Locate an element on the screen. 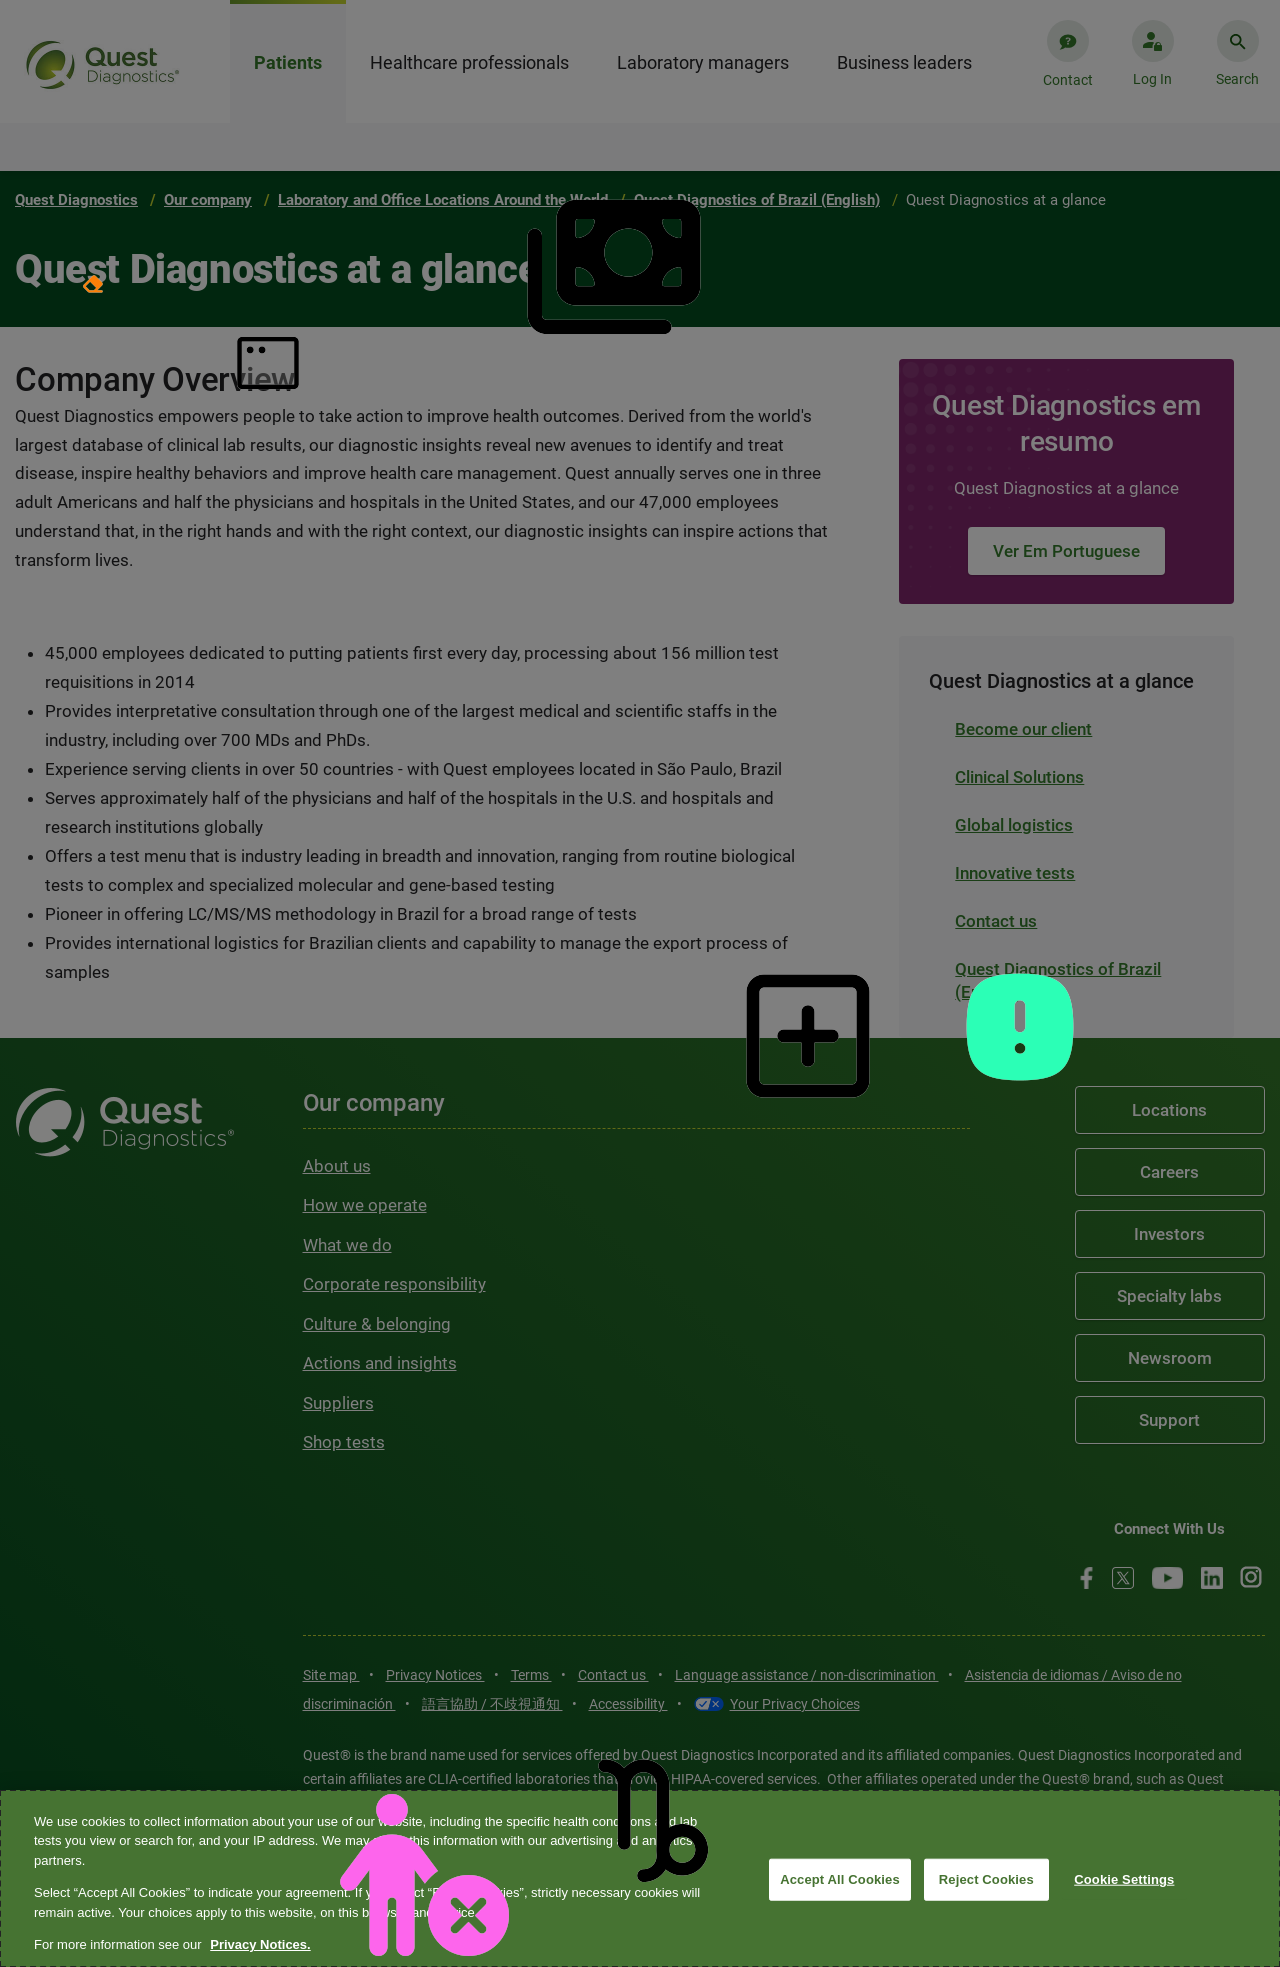  add a new item is located at coordinates (808, 1036).